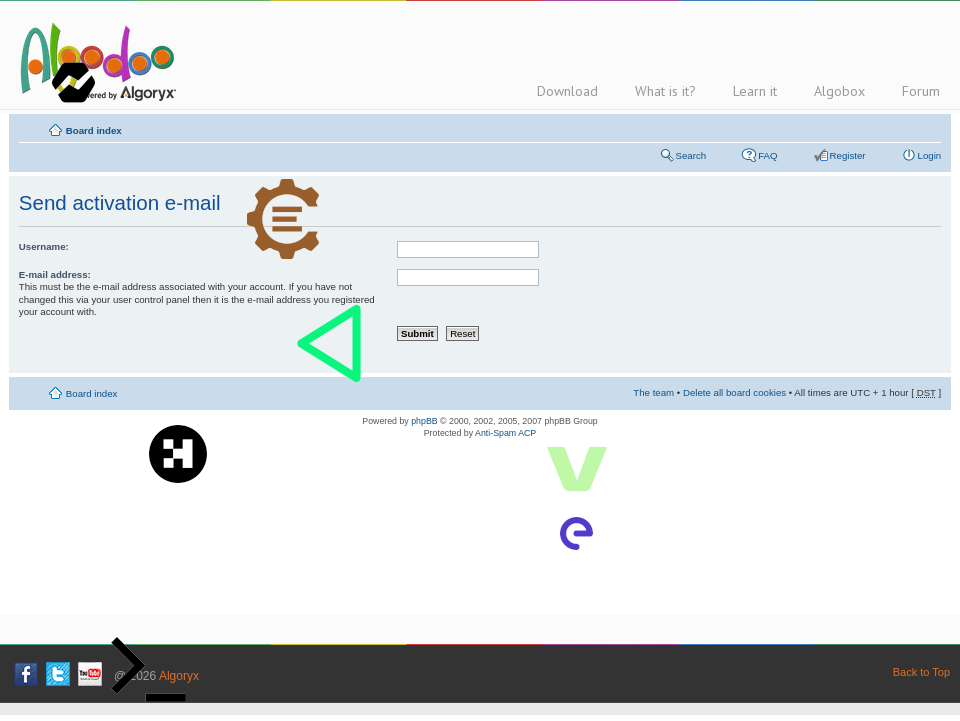 The width and height of the screenshot is (960, 721). I want to click on open Baremetrics dashboard, so click(73, 82).